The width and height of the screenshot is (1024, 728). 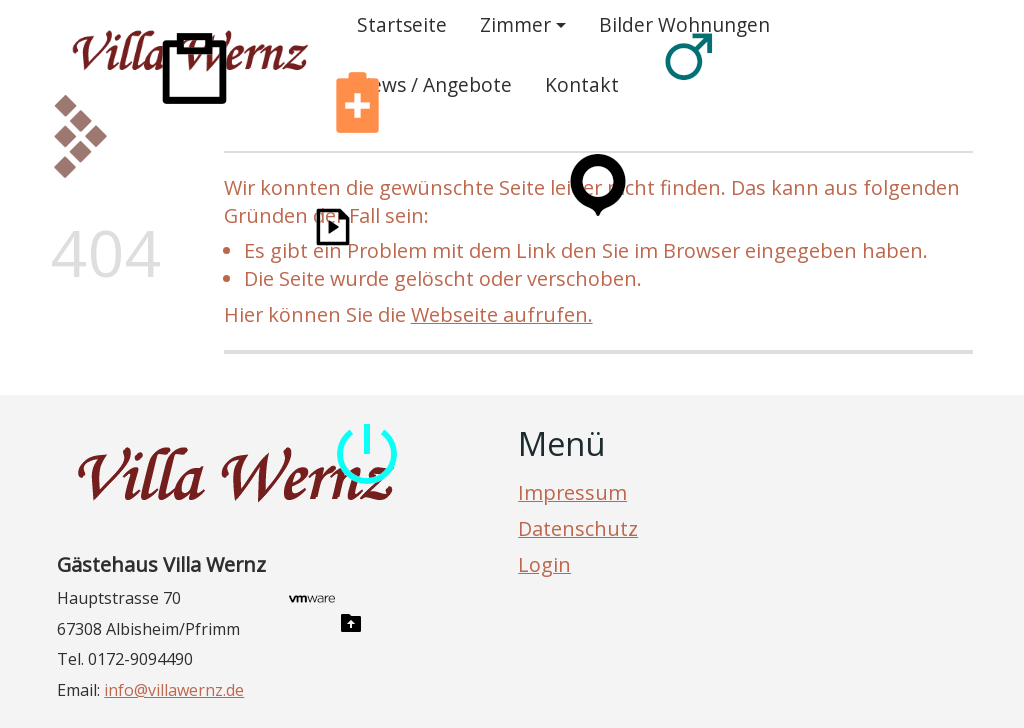 What do you see at coordinates (80, 136) in the screenshot?
I see `open TestRail test management platform` at bounding box center [80, 136].